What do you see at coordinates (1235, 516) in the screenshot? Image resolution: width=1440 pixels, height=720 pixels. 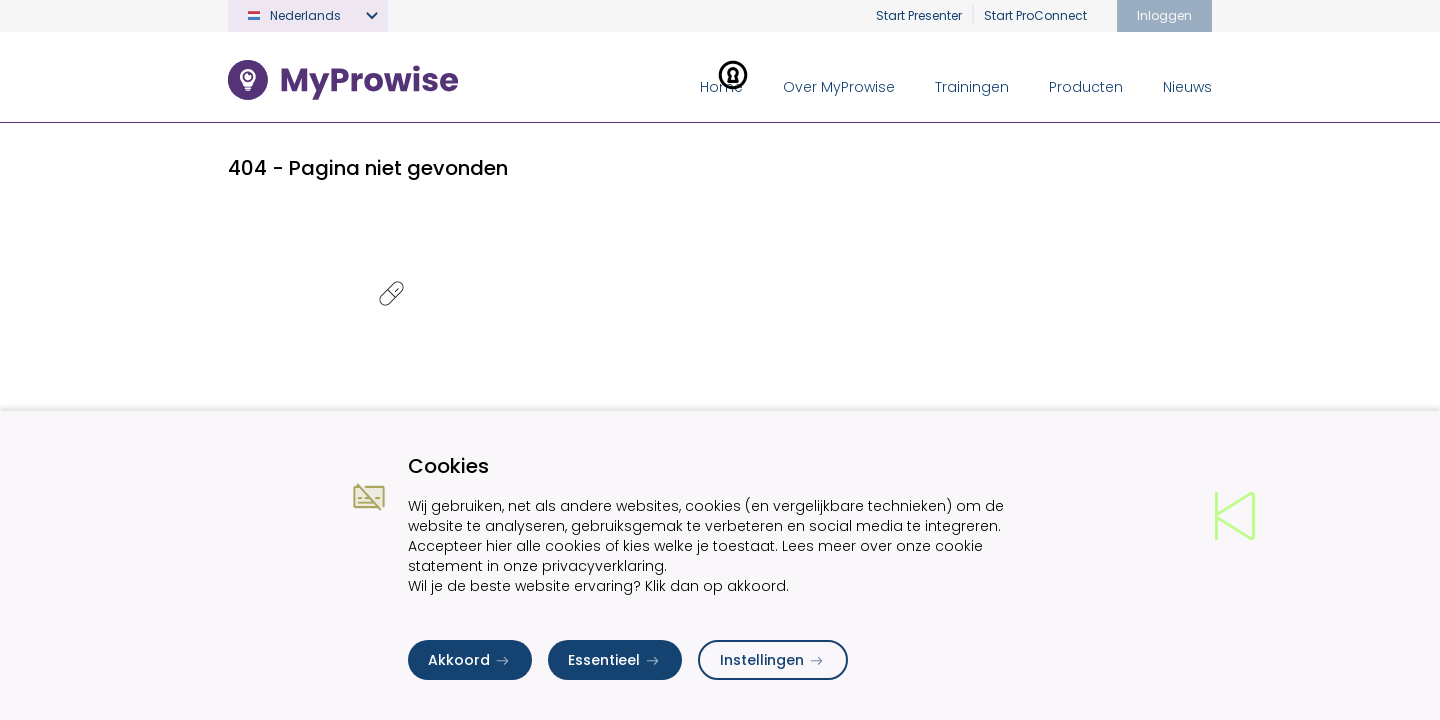 I see `skip to previous track` at bounding box center [1235, 516].